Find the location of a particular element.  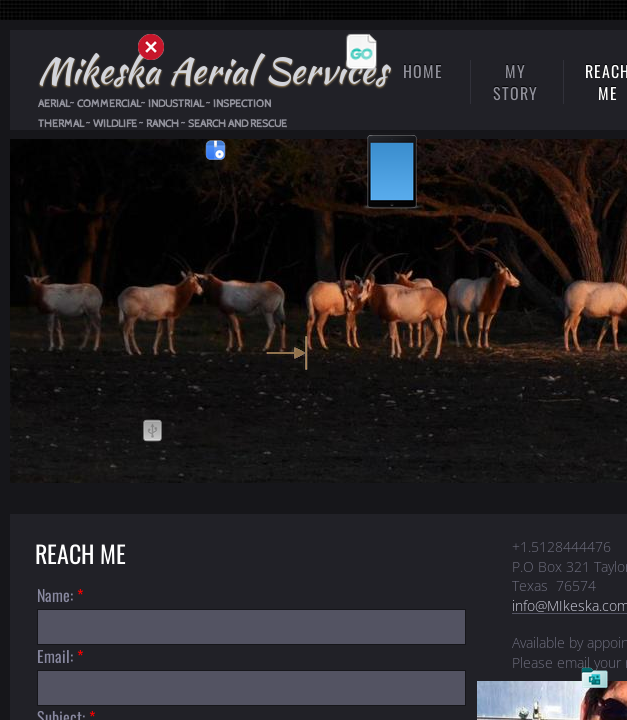

access connected USB storage device is located at coordinates (152, 430).